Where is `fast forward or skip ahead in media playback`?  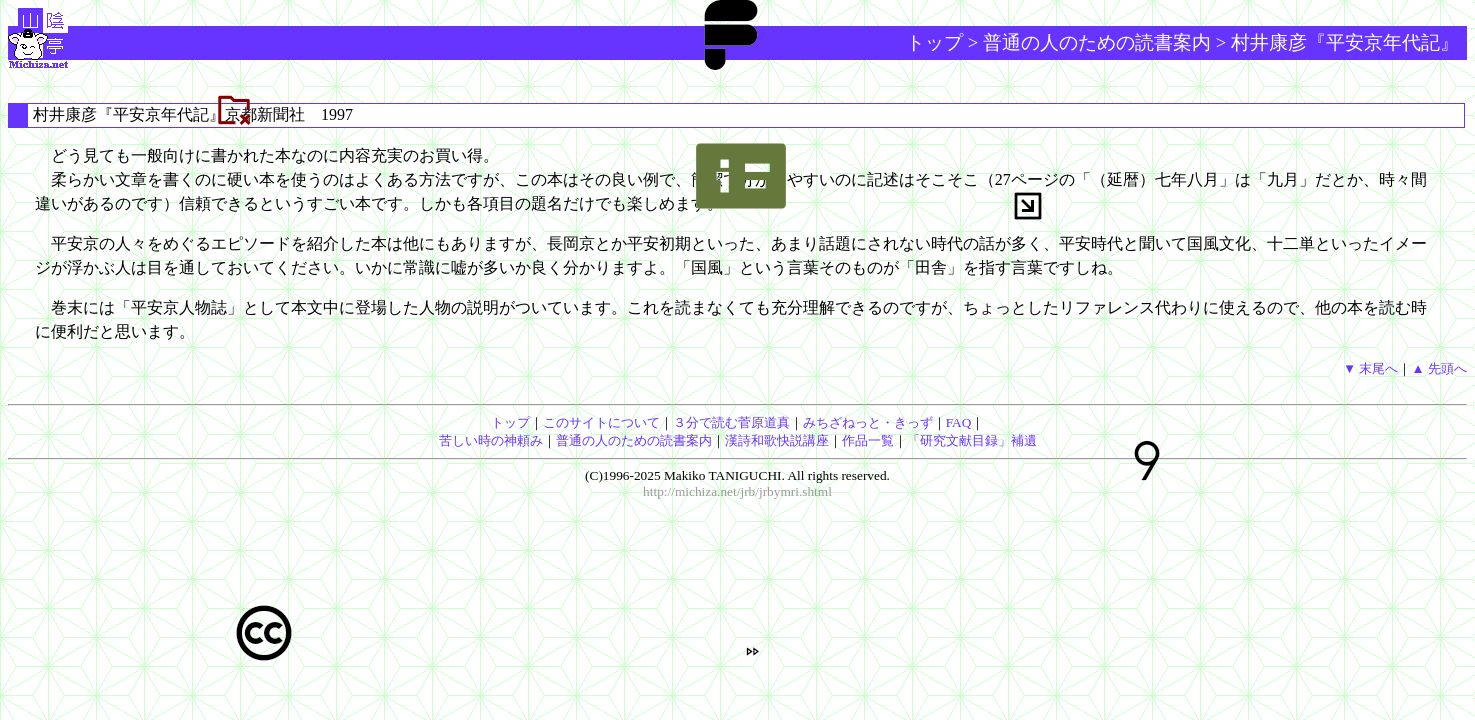
fast forward or skip ahead in media playback is located at coordinates (752, 651).